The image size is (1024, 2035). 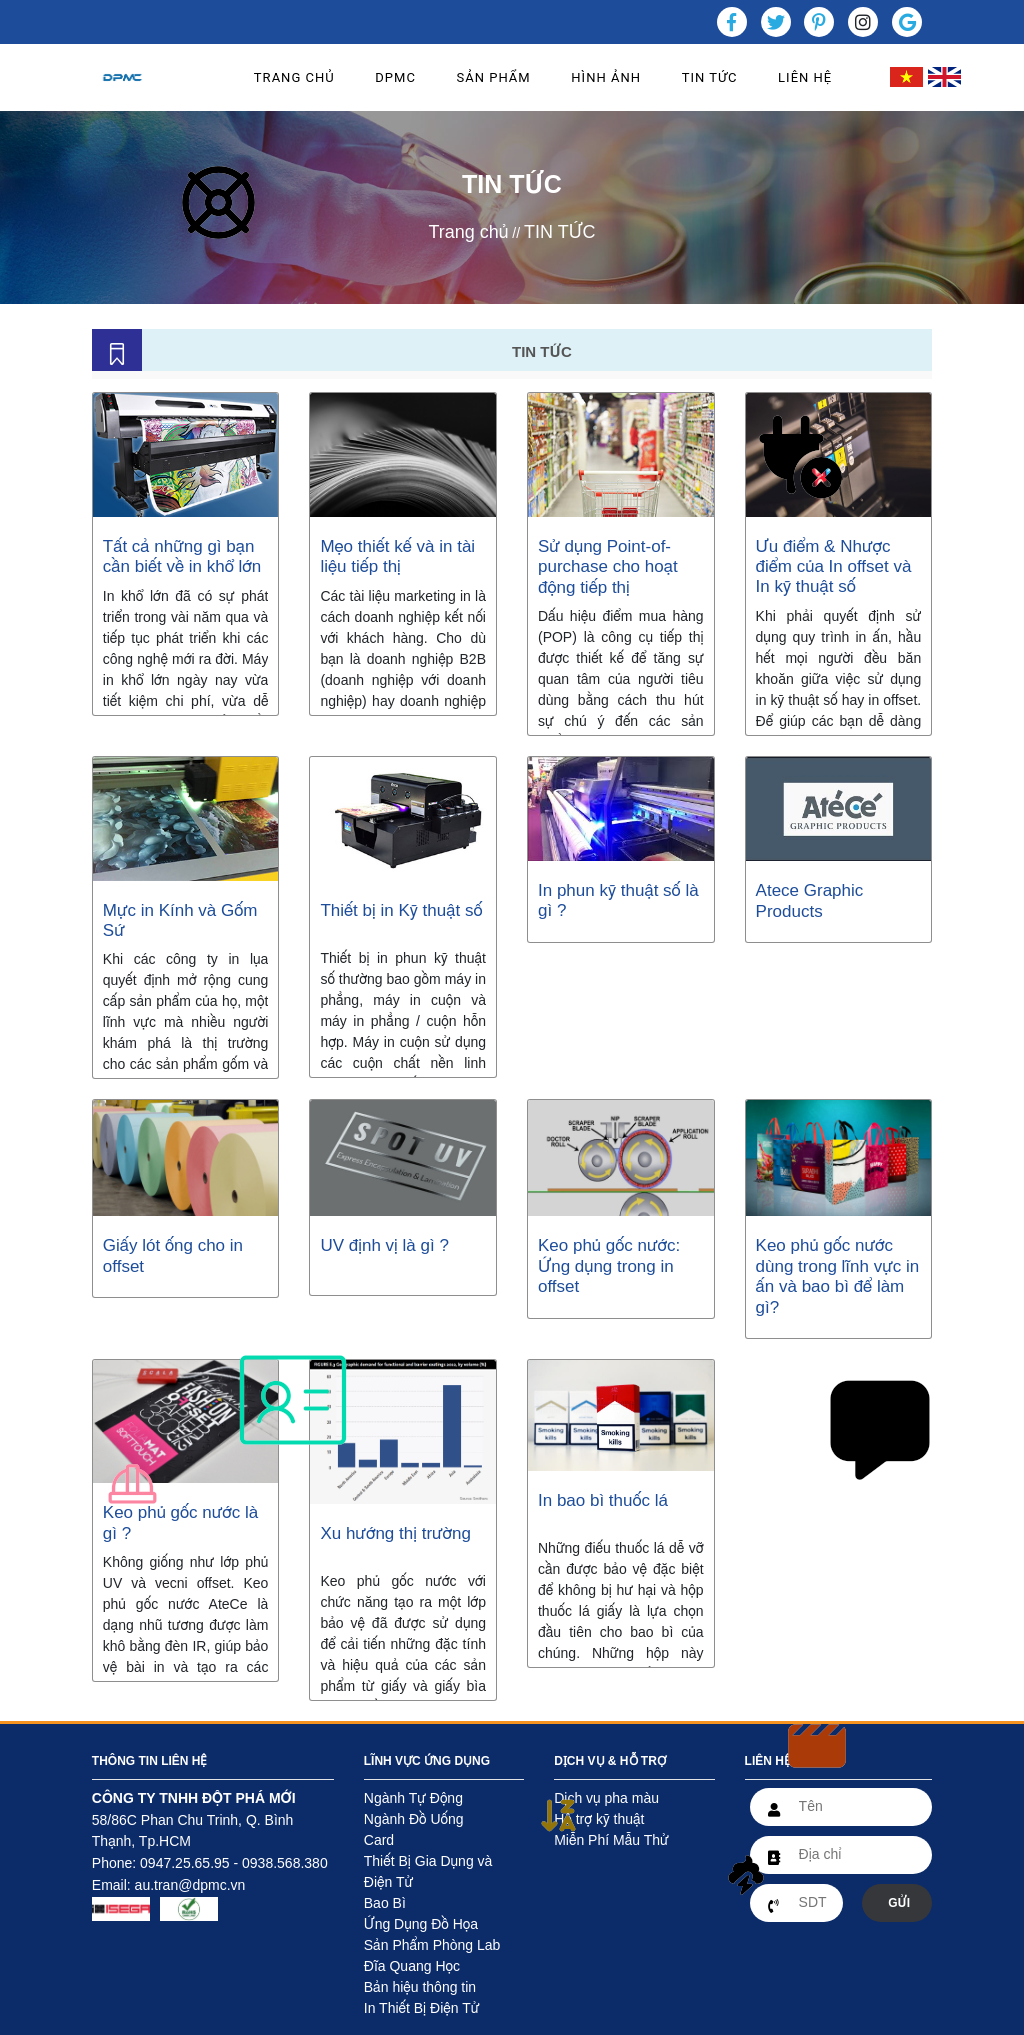 I want to click on connection failed or unavailable, so click(x=796, y=457).